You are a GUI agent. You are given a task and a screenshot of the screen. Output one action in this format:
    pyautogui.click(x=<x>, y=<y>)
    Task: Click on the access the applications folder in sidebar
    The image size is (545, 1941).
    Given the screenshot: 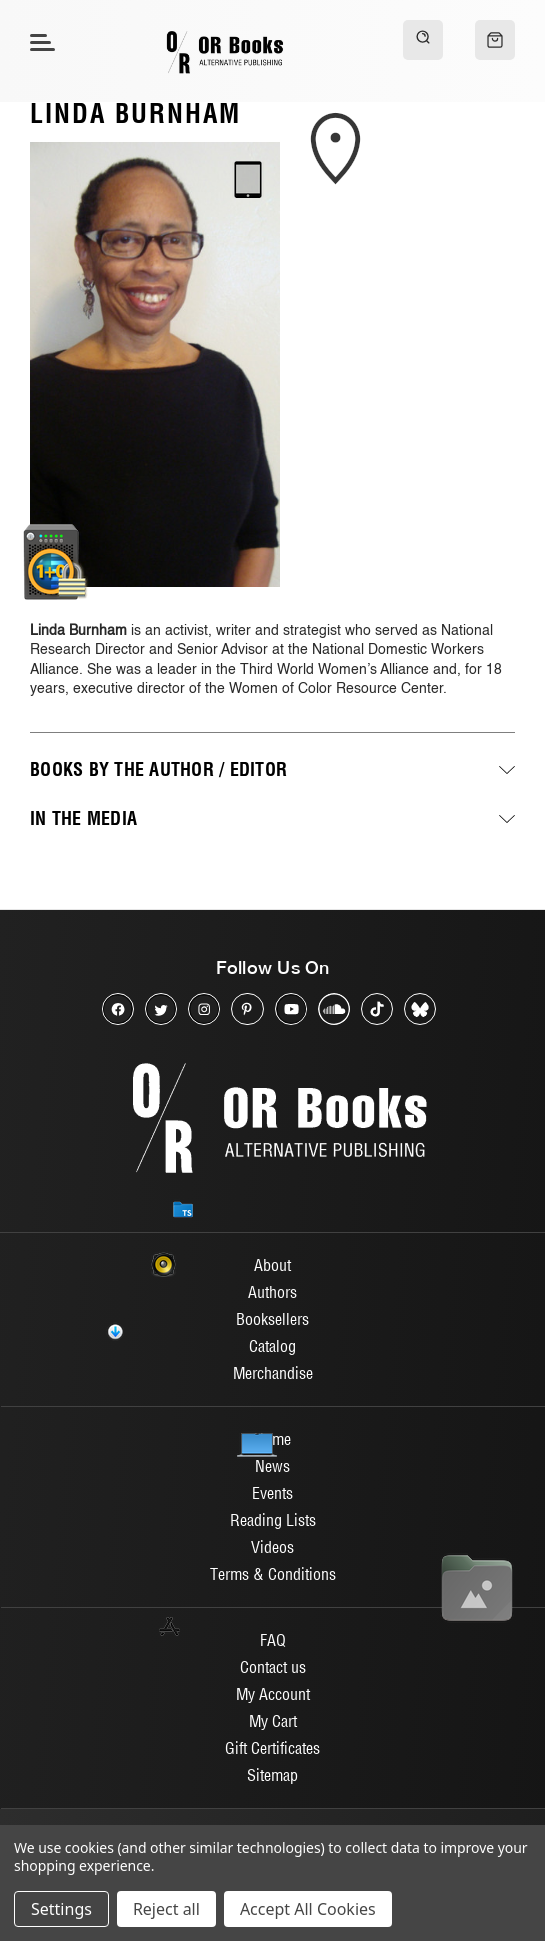 What is the action you would take?
    pyautogui.click(x=169, y=1626)
    